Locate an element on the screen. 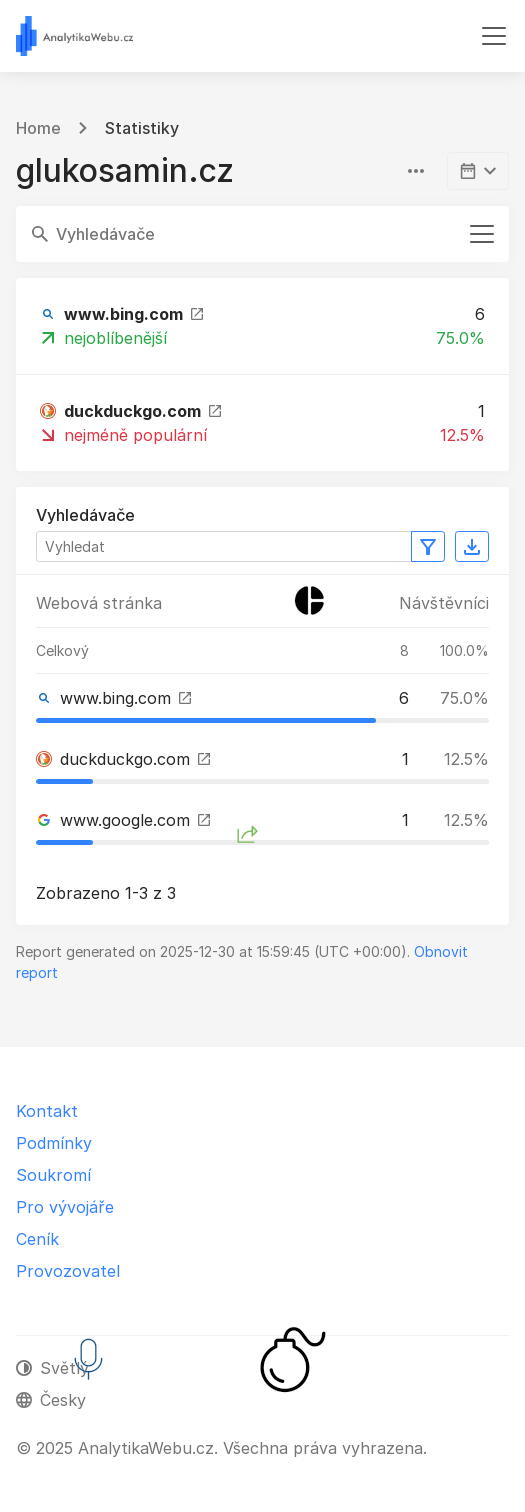 This screenshot has width=525, height=1512. view data breakdown or statistics is located at coordinates (309, 600).